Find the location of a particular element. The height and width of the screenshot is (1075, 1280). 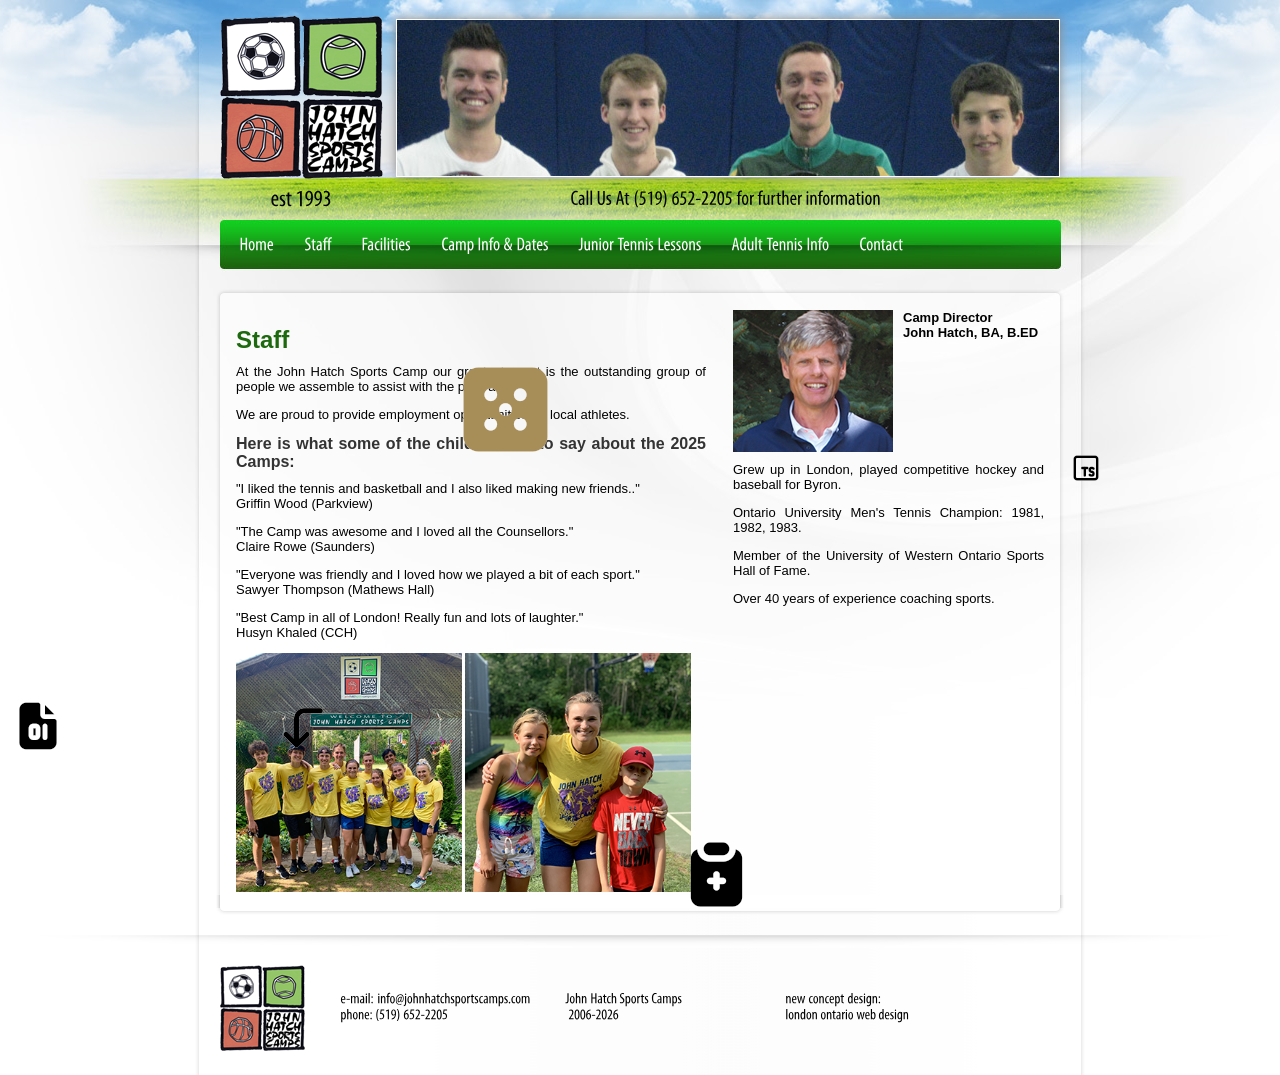

view a file containing numerical data is located at coordinates (38, 726).